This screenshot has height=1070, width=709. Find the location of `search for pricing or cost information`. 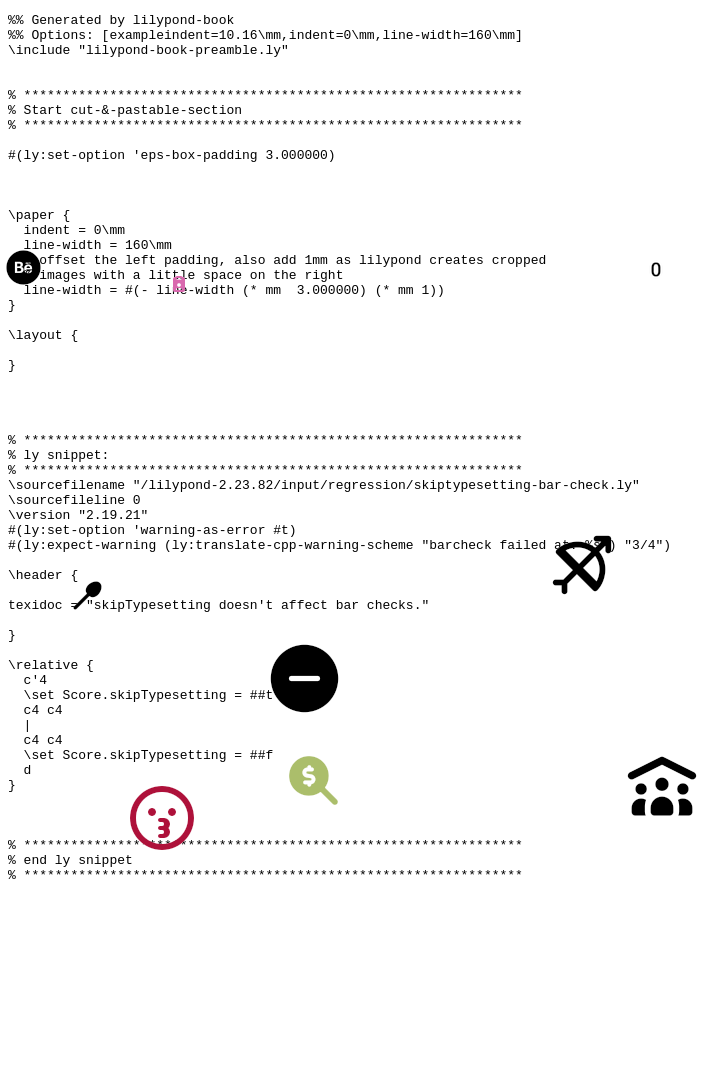

search for pricing or cost information is located at coordinates (313, 780).